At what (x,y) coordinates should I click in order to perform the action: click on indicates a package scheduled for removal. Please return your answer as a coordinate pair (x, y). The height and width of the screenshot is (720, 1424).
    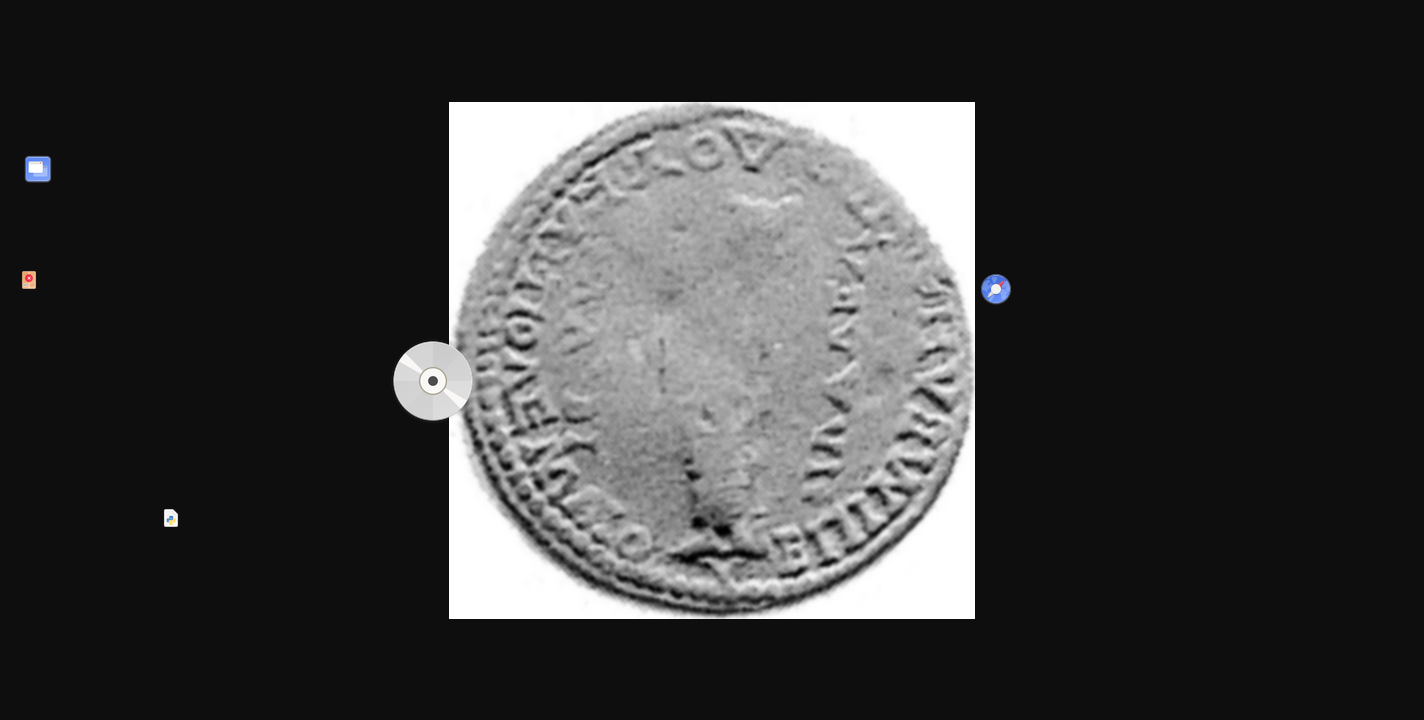
    Looking at the image, I should click on (29, 280).